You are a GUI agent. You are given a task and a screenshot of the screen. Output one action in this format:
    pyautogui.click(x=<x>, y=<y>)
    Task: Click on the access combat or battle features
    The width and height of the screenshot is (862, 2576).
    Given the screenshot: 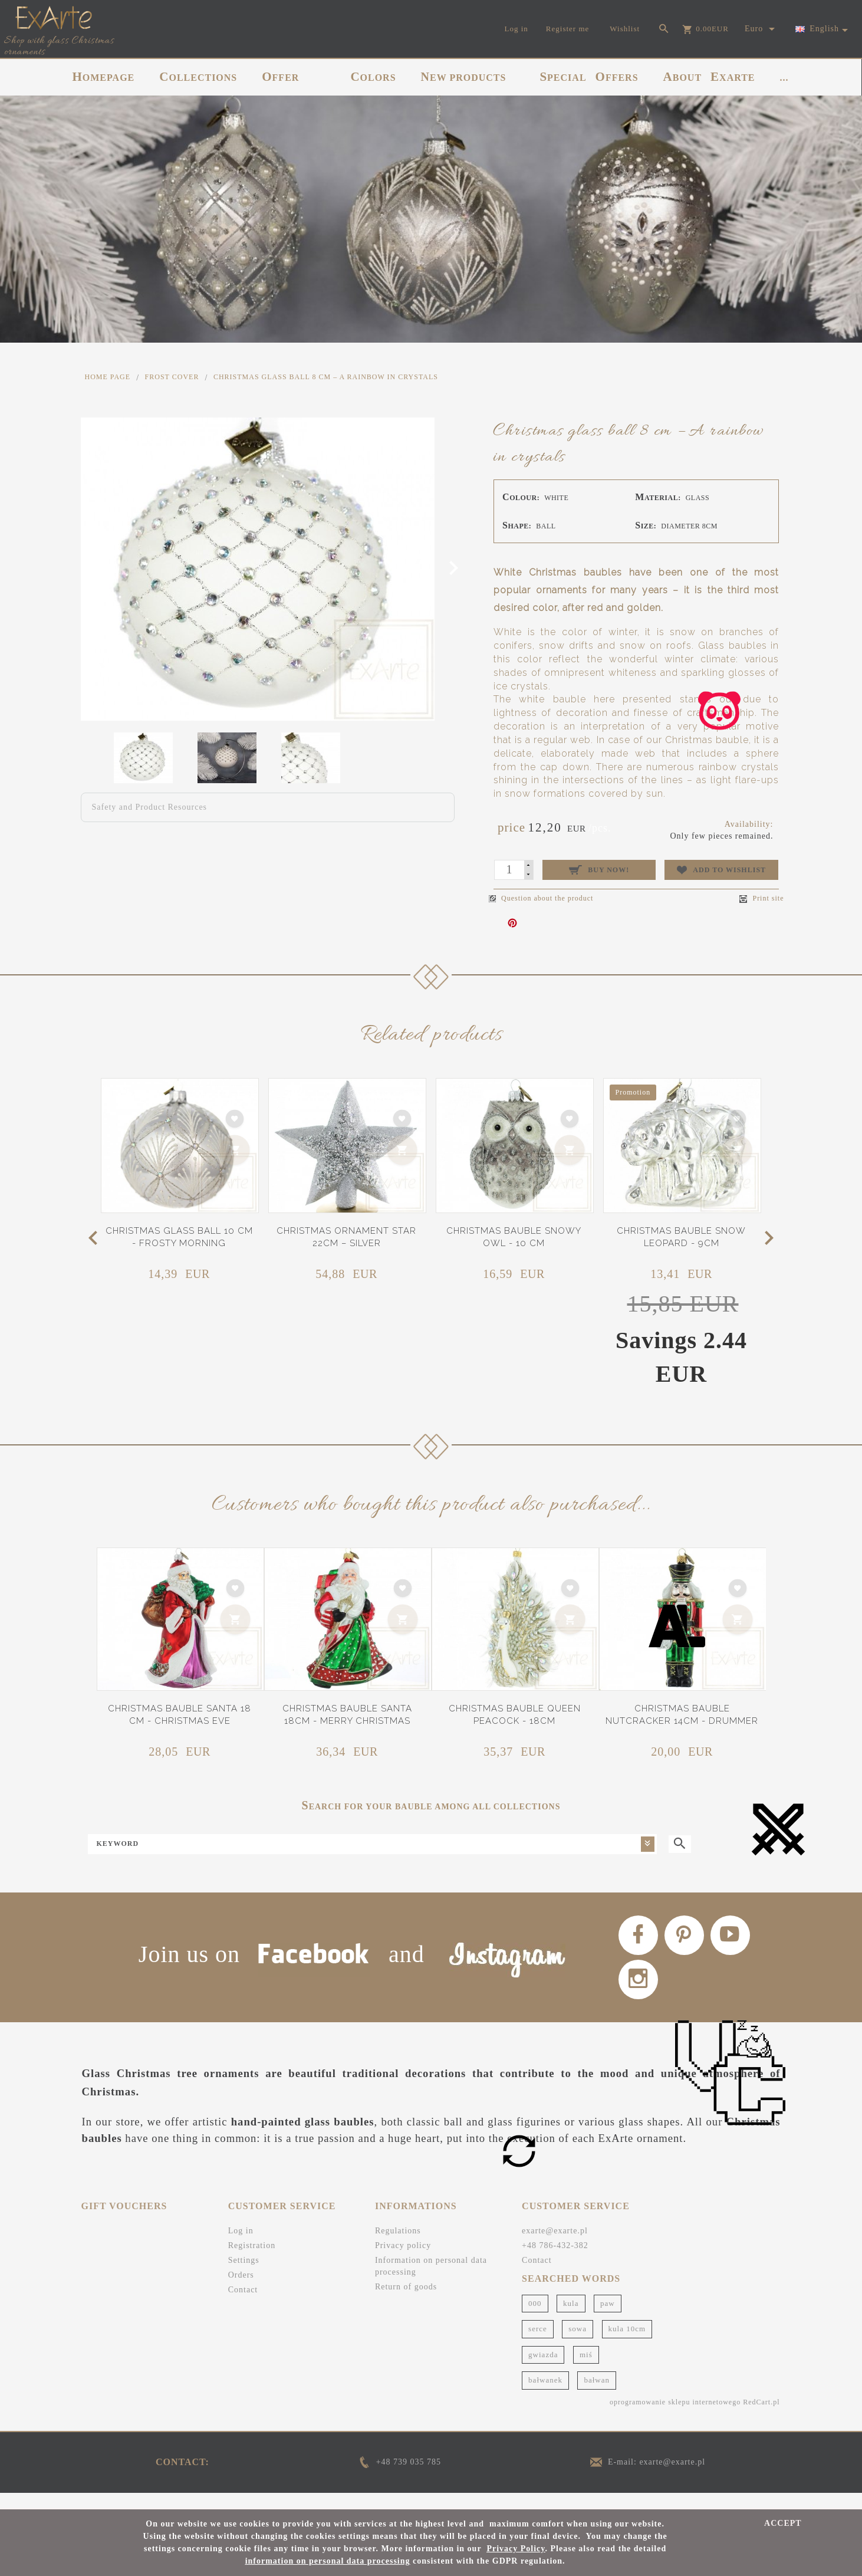 What is the action you would take?
    pyautogui.click(x=778, y=1829)
    